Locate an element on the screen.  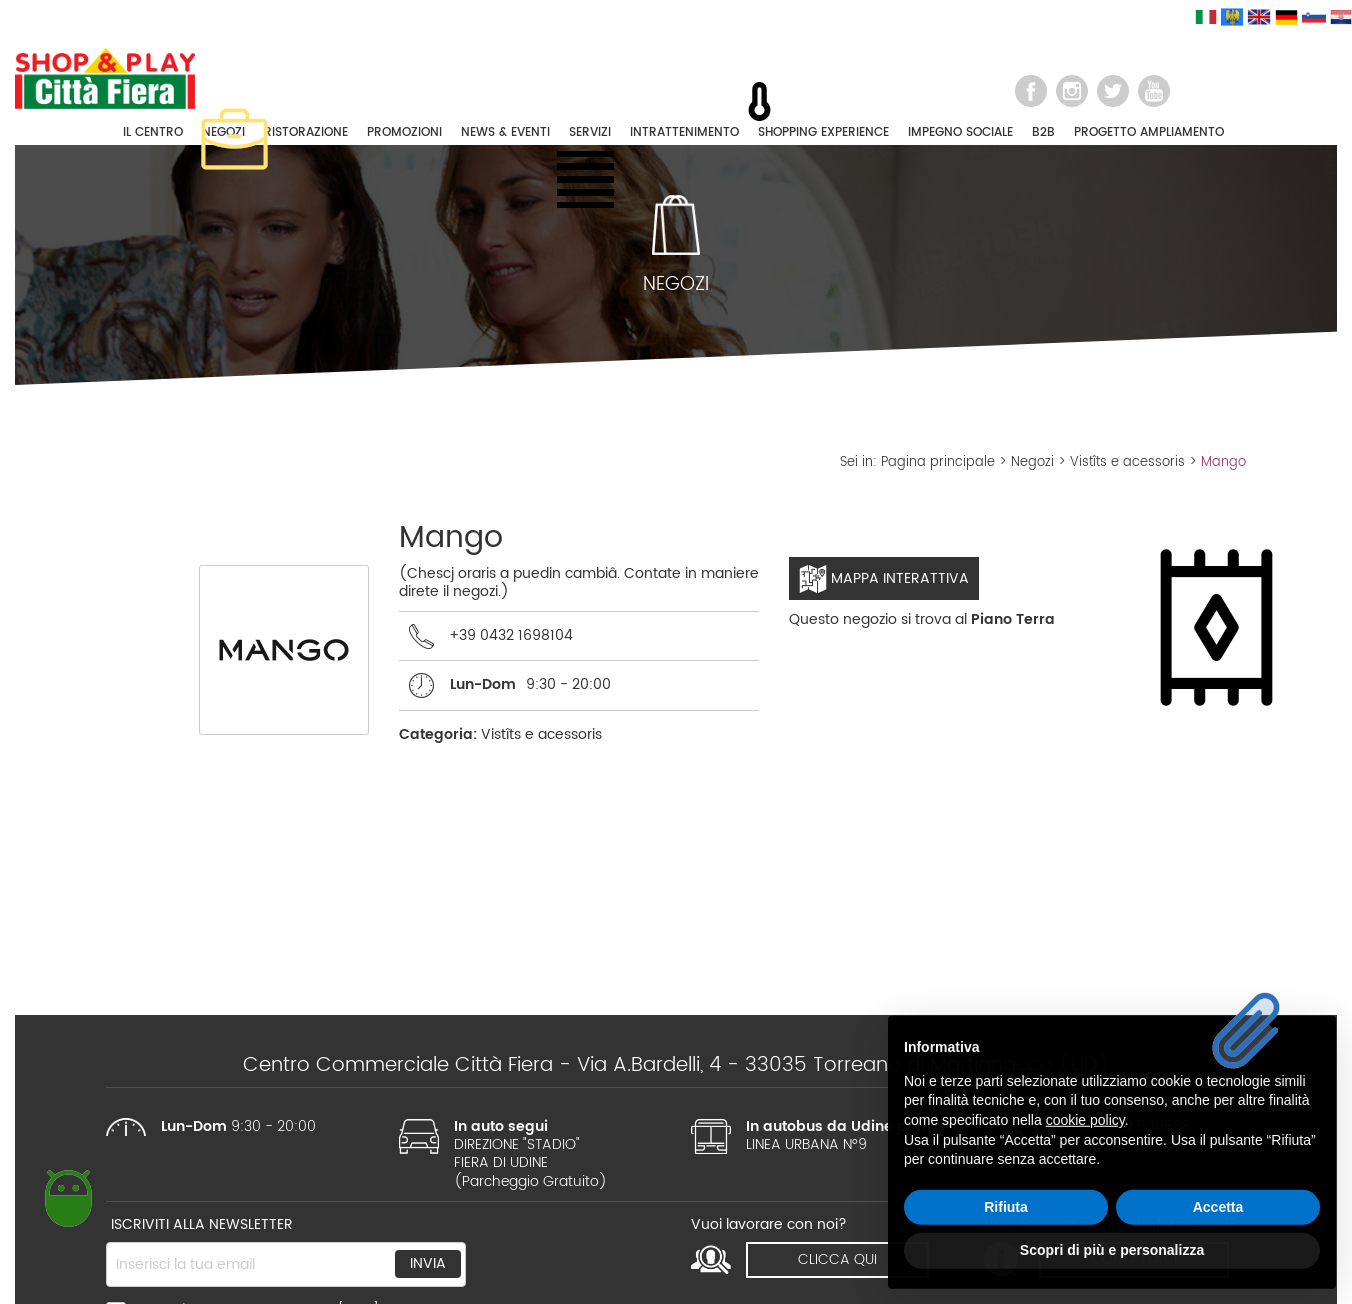
view rug or carpet options is located at coordinates (1216, 627).